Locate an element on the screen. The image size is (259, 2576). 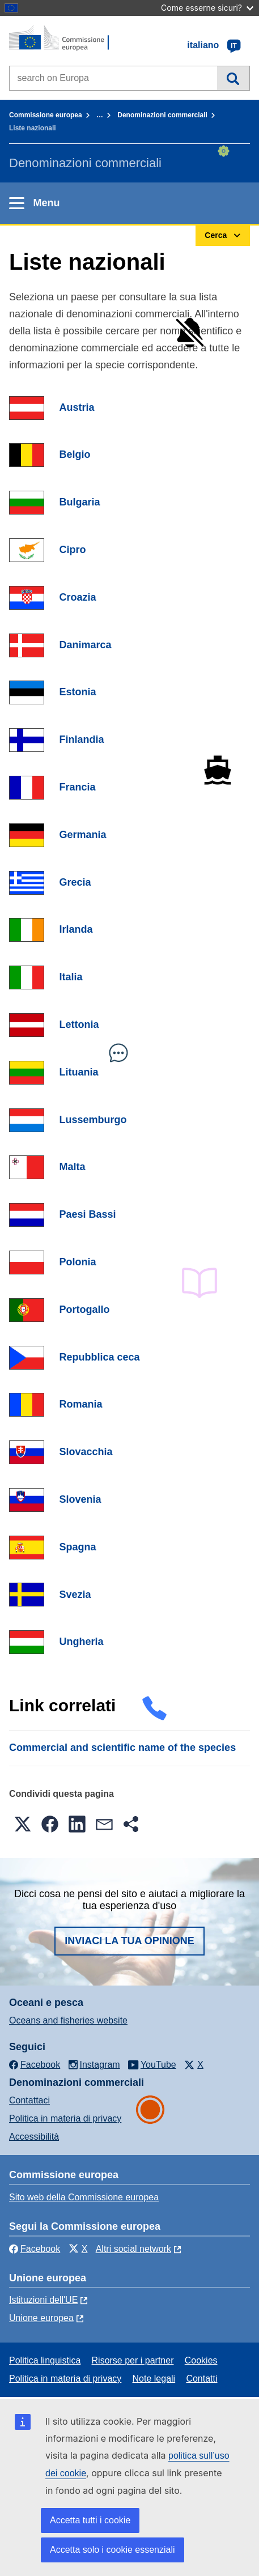
make a phone call is located at coordinates (154, 1708).